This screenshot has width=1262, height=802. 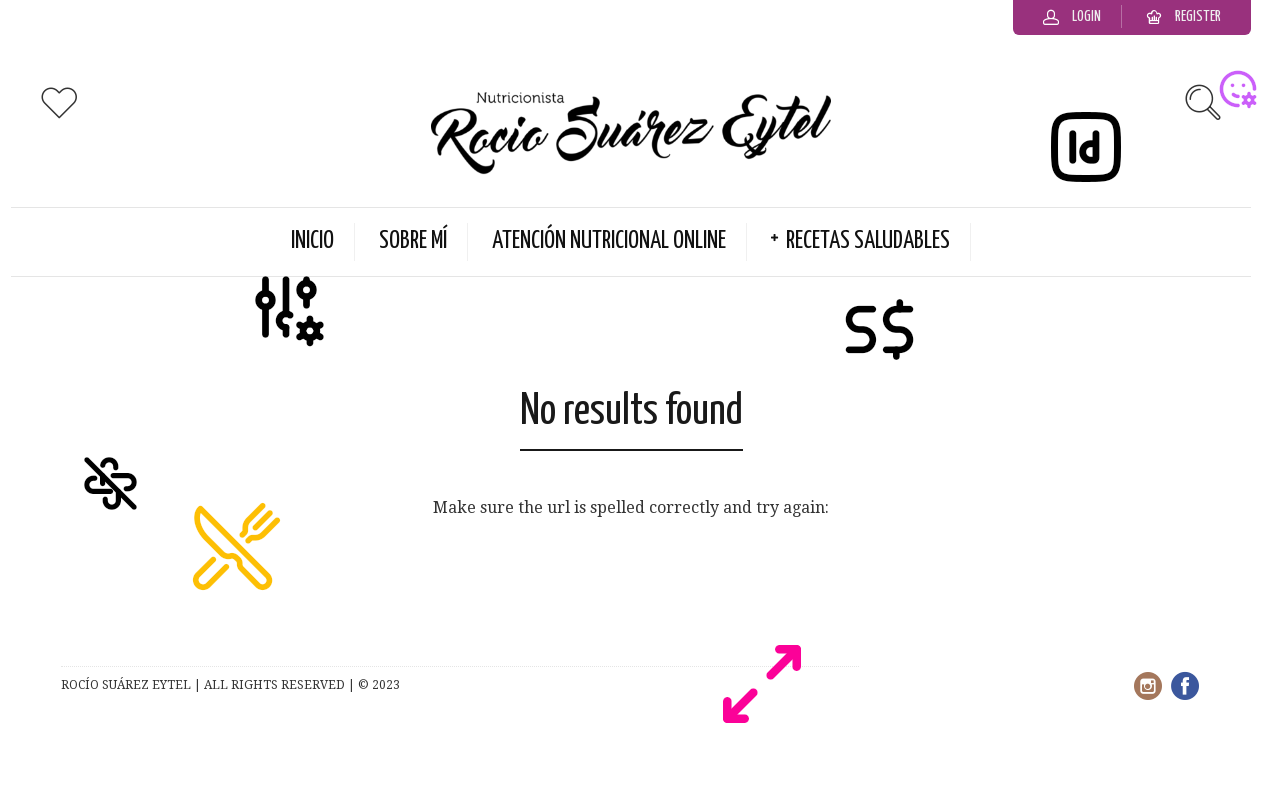 I want to click on open Adobe InDesign, so click(x=1086, y=147).